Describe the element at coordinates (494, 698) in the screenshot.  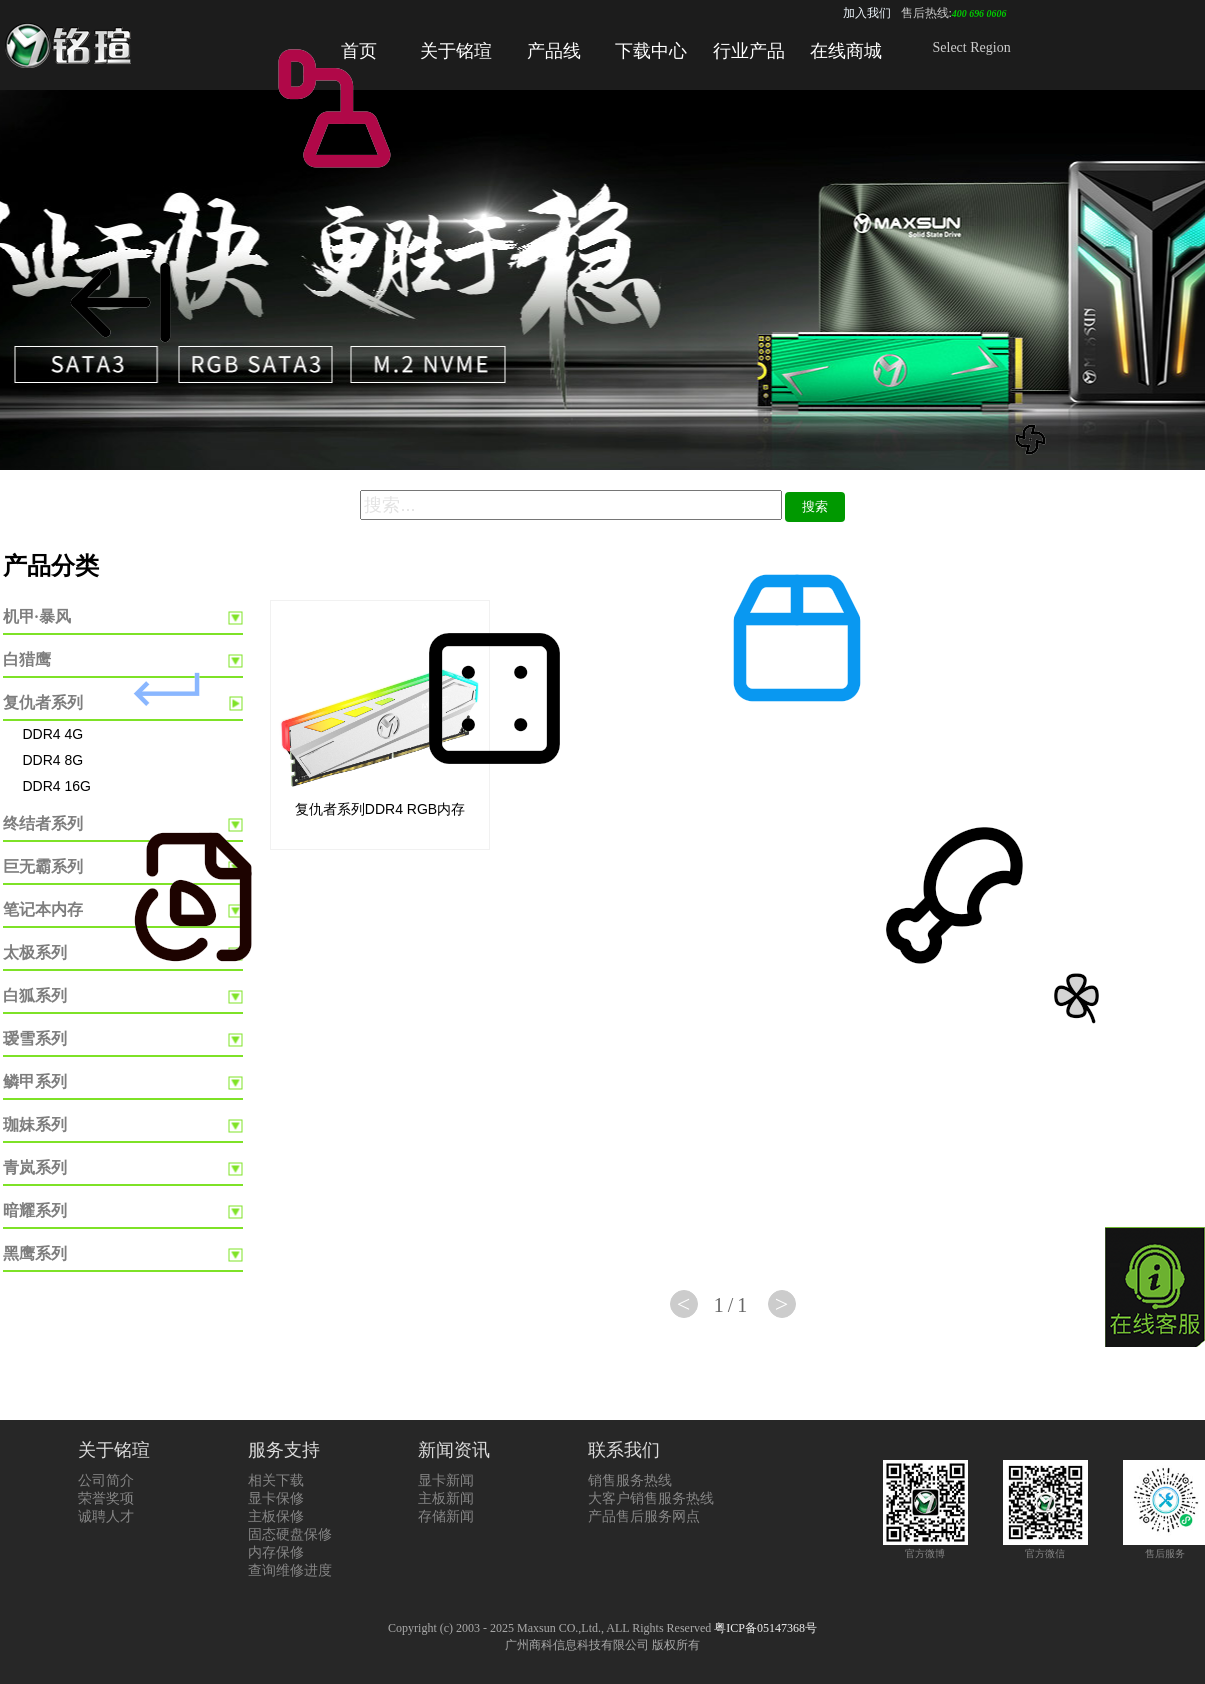
I see `randomize or shuffle content` at that location.